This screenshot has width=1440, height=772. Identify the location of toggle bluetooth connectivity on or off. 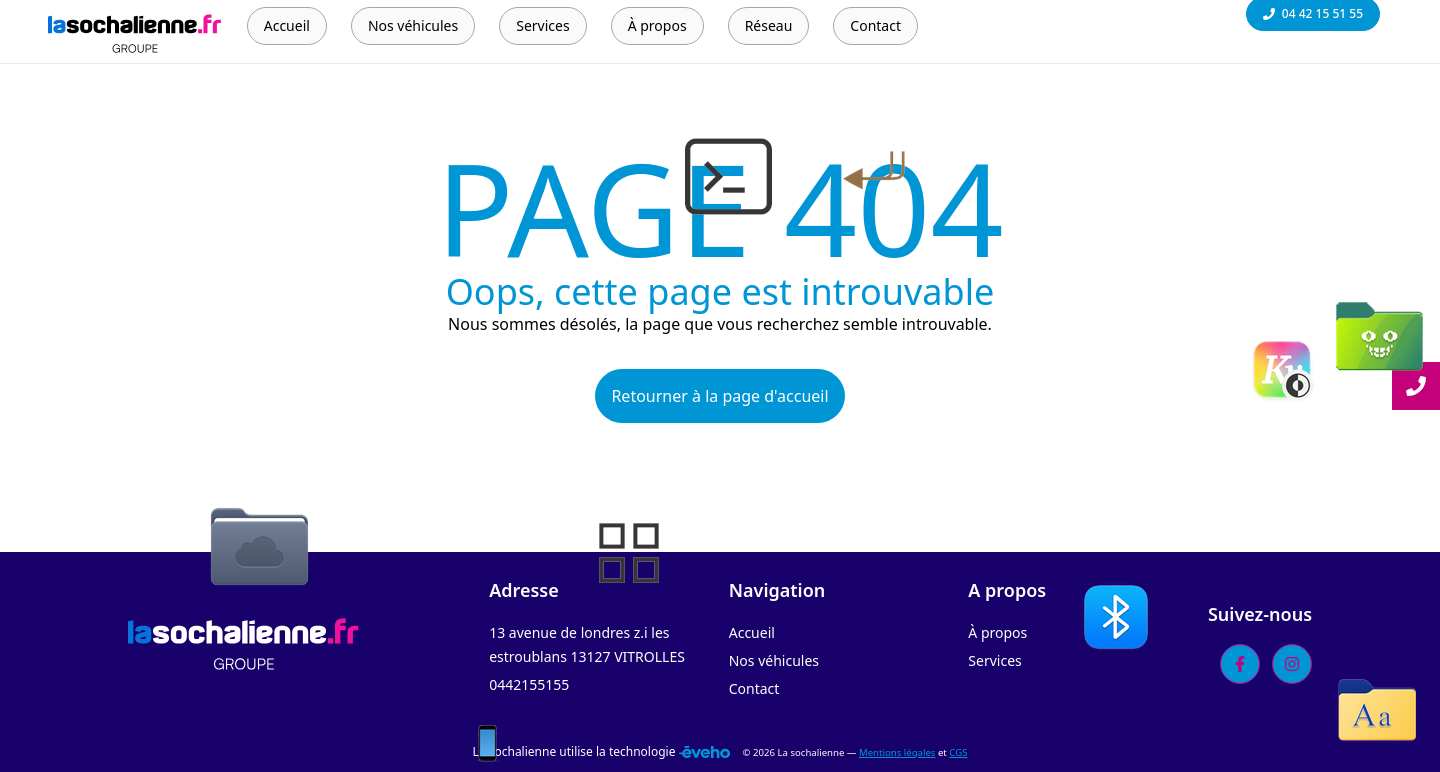
(1116, 617).